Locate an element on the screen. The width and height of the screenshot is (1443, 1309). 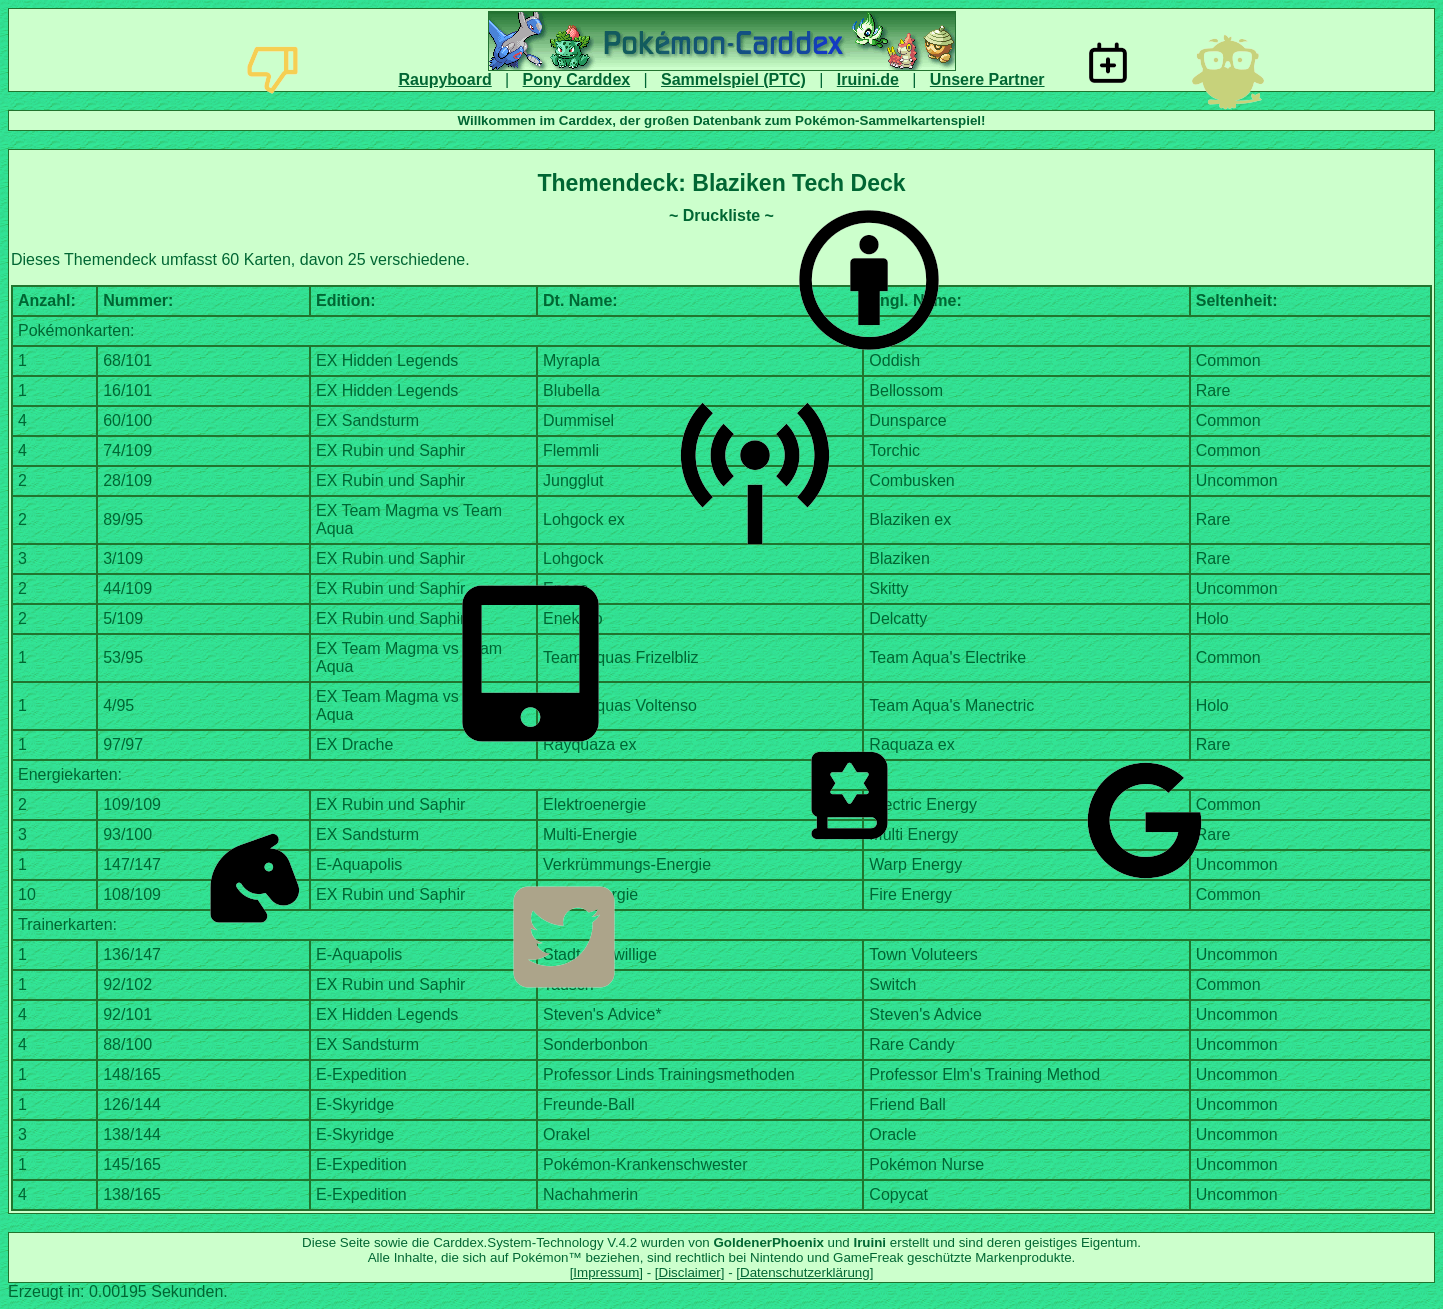
creative commons attribution license indicator is located at coordinates (869, 280).